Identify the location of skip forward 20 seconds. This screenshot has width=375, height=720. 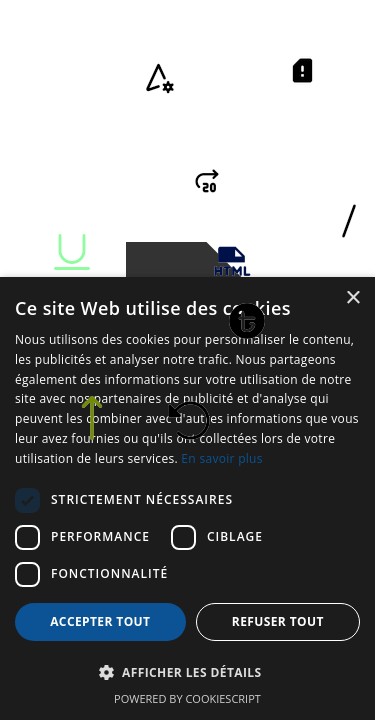
(207, 181).